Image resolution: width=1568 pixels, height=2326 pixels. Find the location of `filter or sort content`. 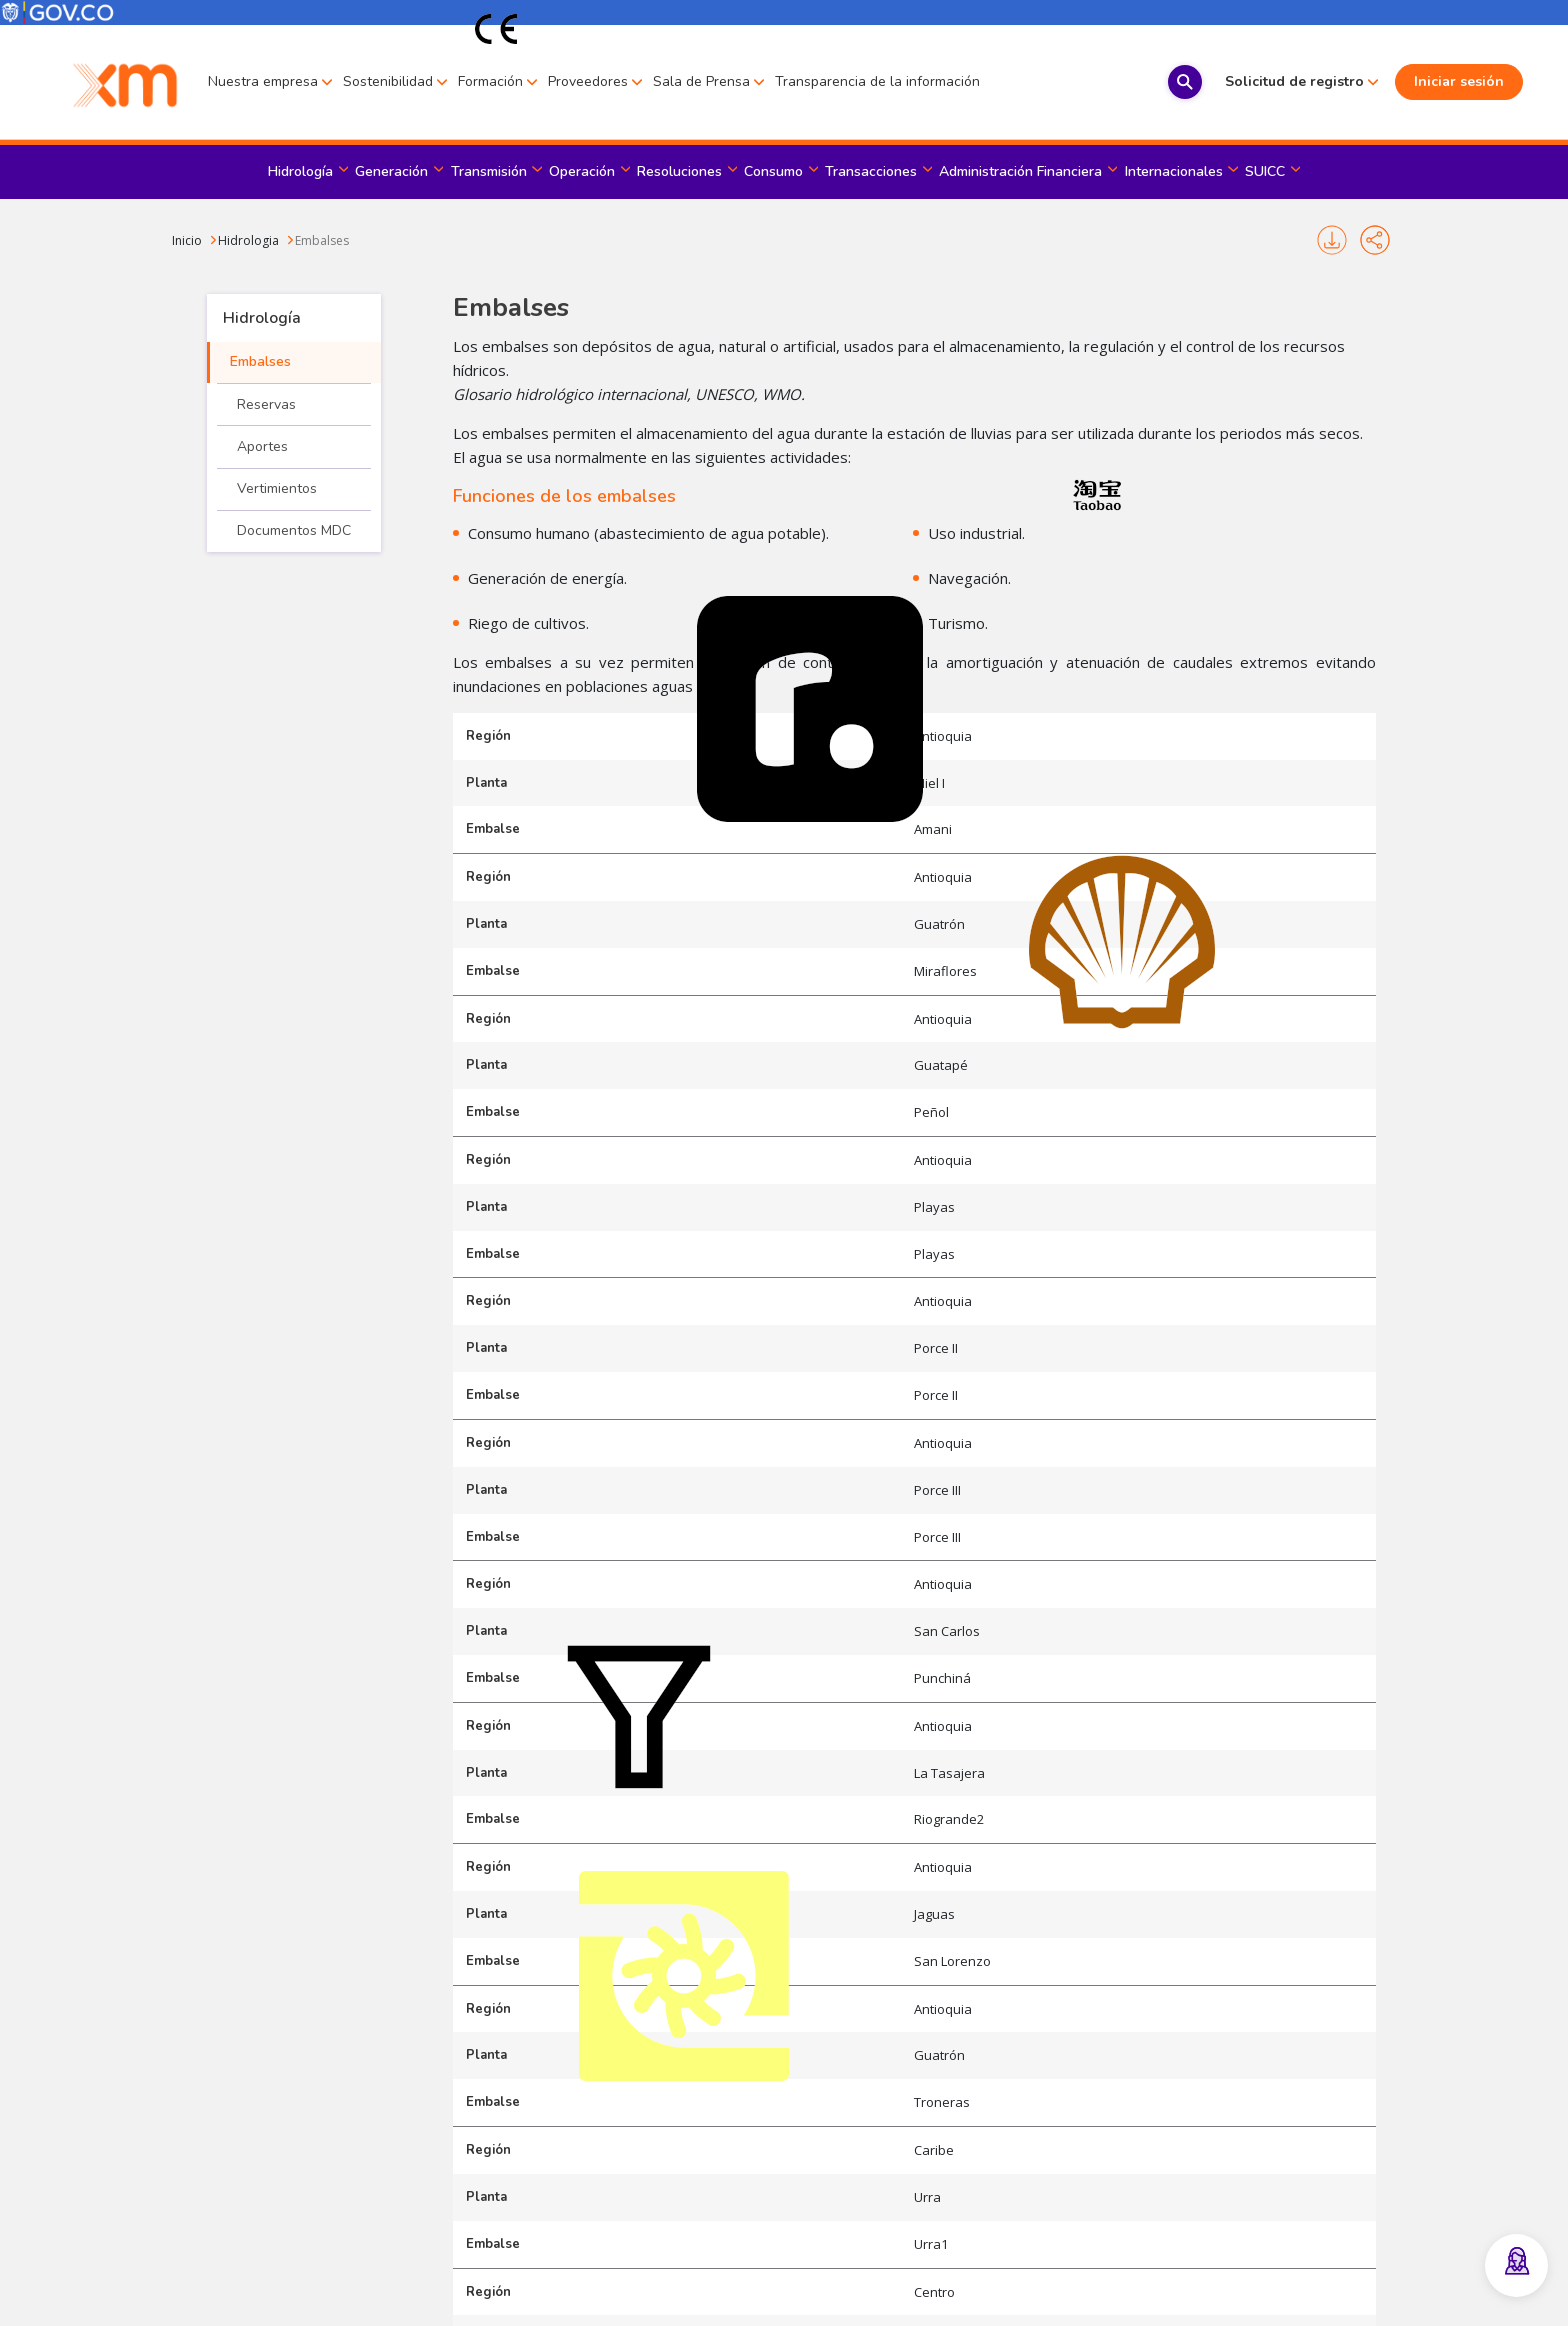

filter or sort content is located at coordinates (639, 1709).